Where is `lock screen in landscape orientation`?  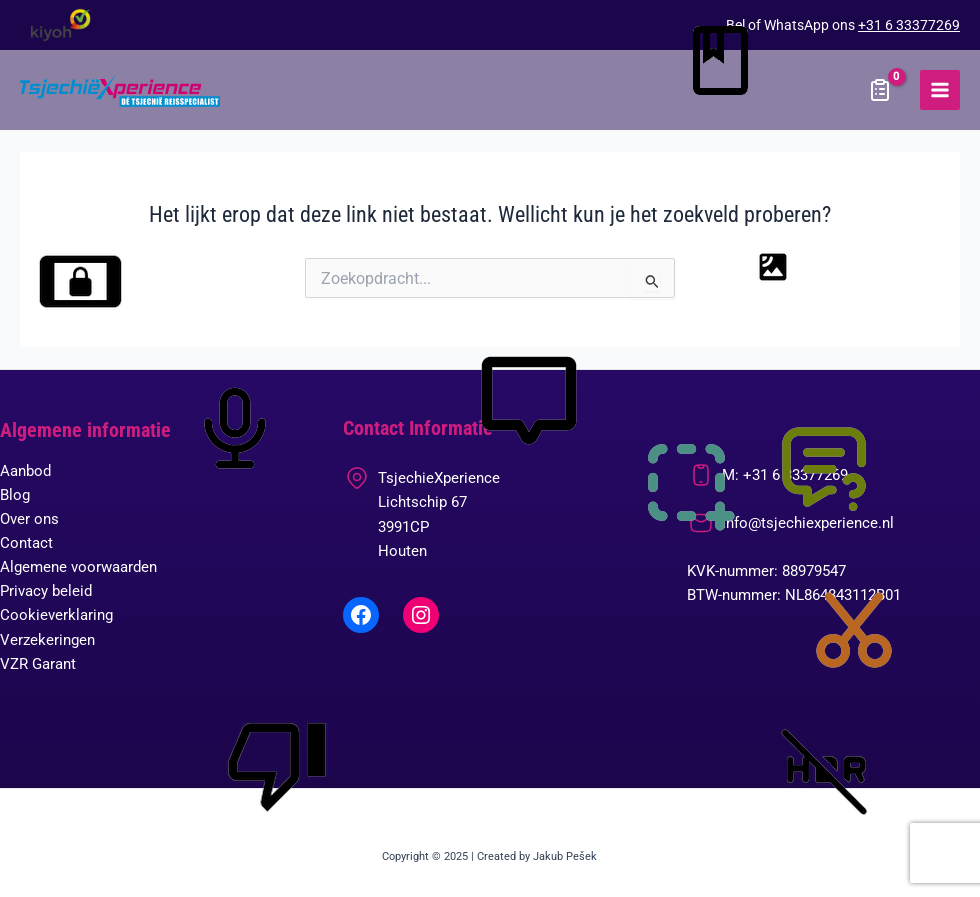 lock screen in landscape orientation is located at coordinates (80, 281).